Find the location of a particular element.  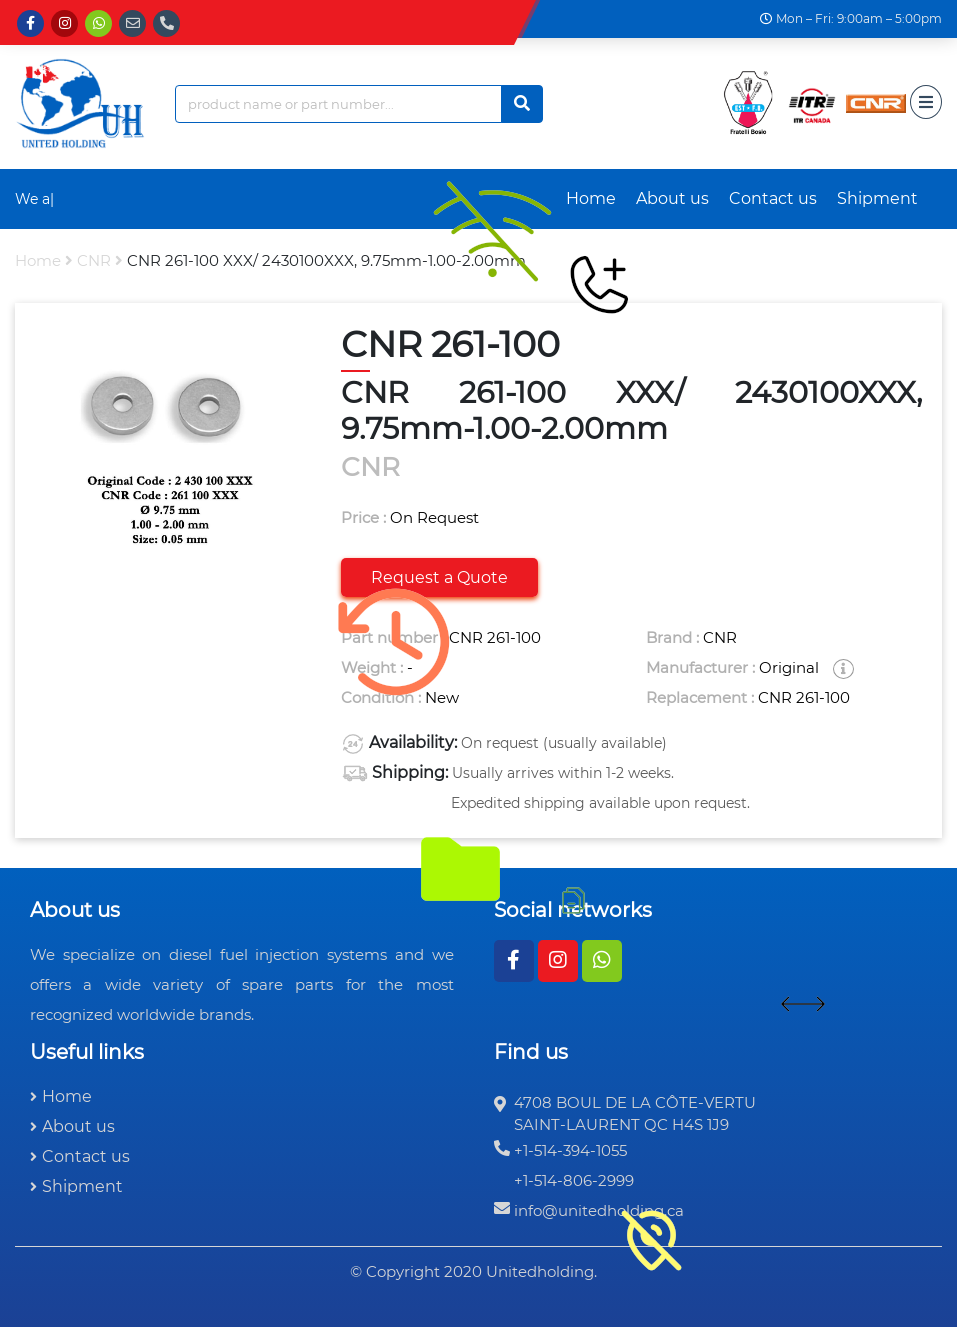

add a new contact is located at coordinates (600, 283).